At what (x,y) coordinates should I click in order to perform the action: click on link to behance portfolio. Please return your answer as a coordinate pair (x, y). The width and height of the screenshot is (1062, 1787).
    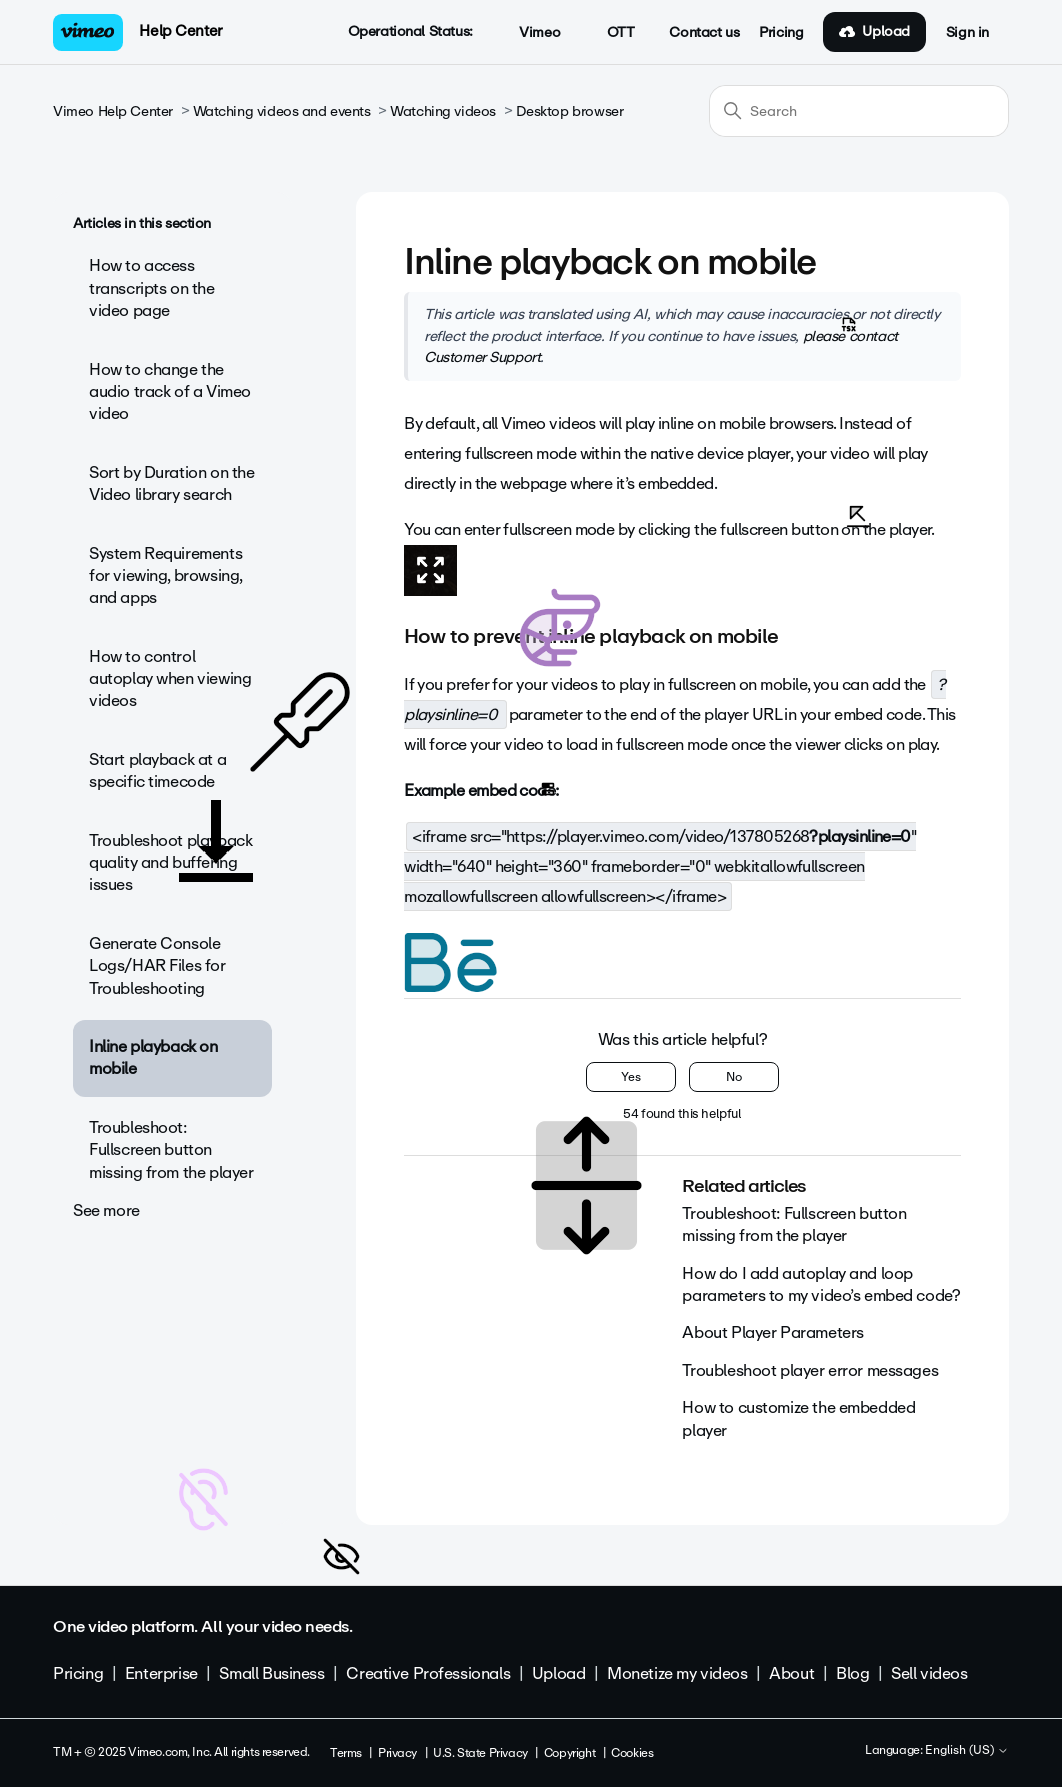
    Looking at the image, I should click on (447, 962).